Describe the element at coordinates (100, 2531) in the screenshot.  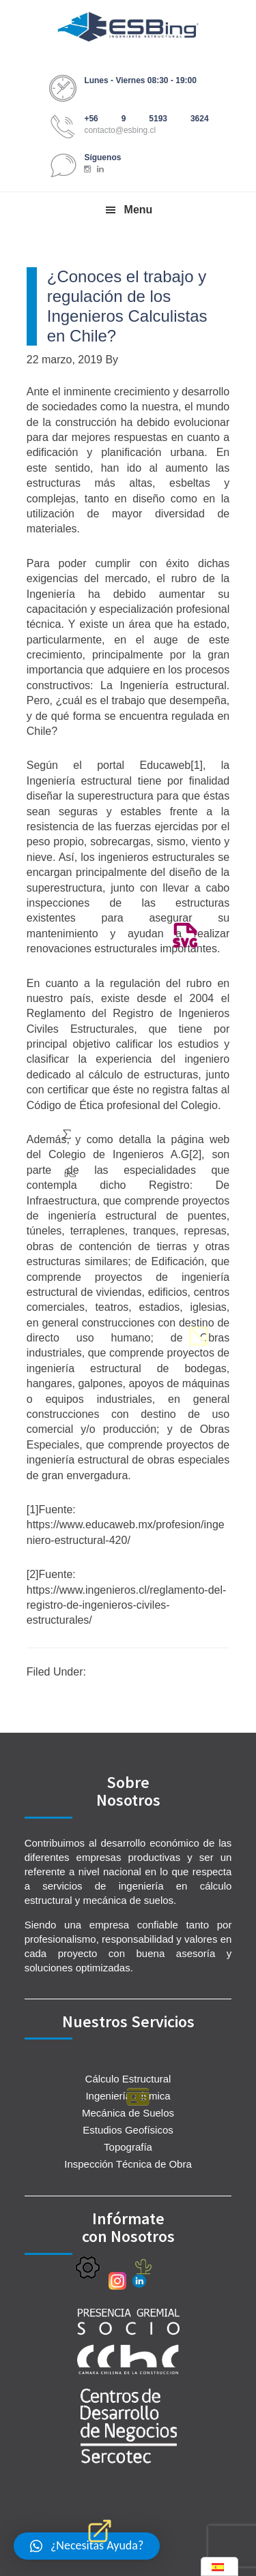
I see `open link in a new tab or window` at that location.